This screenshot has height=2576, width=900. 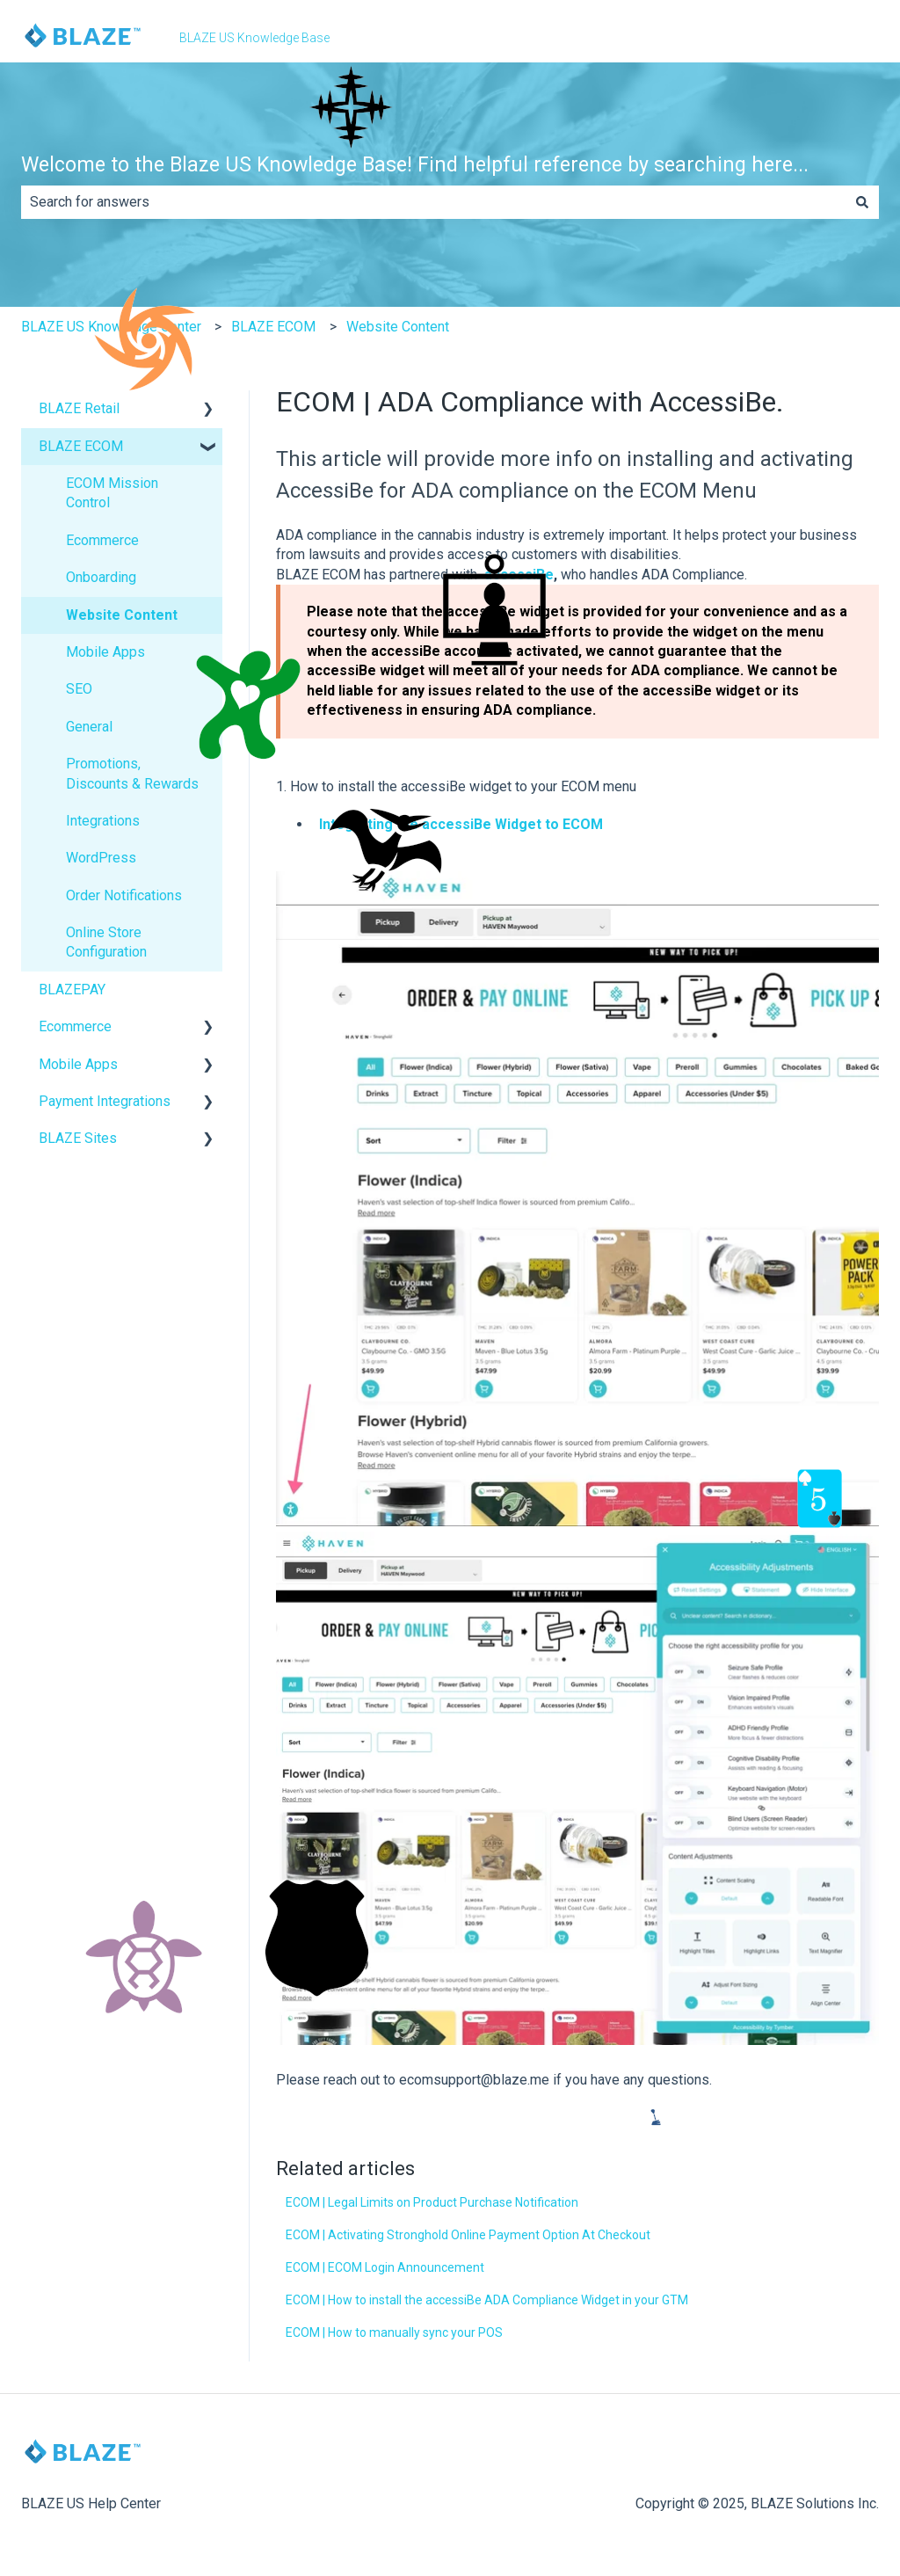 What do you see at coordinates (247, 704) in the screenshot?
I see `express enthusiasm or passion` at bounding box center [247, 704].